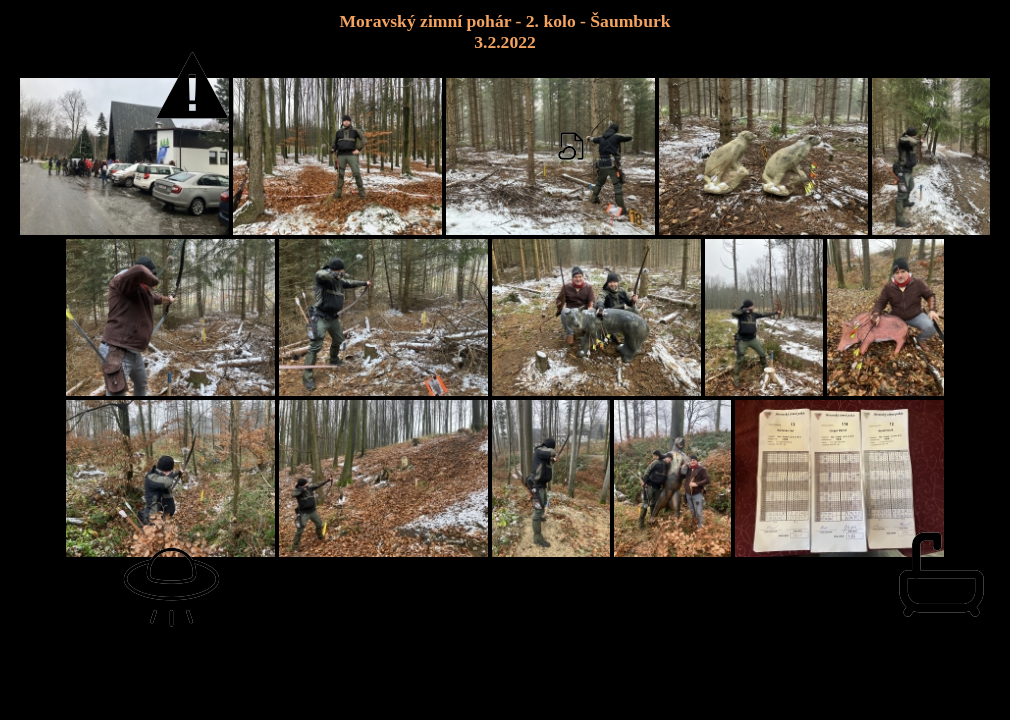  Describe the element at coordinates (572, 146) in the screenshot. I see `access cloud-stored files` at that location.